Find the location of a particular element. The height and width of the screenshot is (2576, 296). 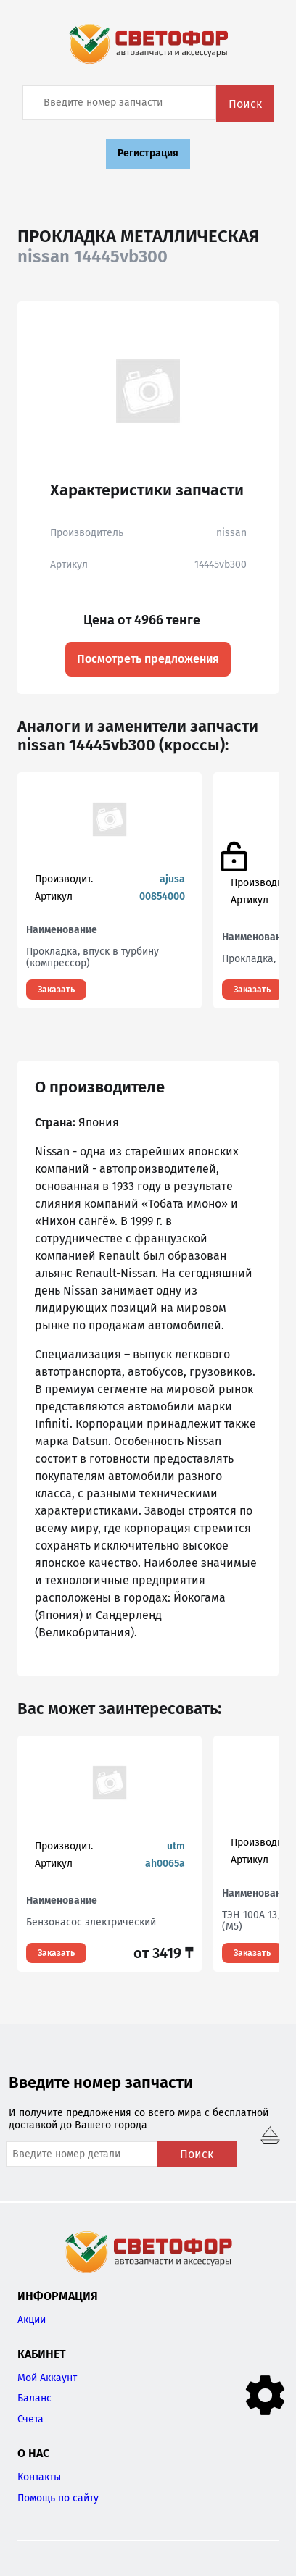

open settings menu is located at coordinates (265, 2395).